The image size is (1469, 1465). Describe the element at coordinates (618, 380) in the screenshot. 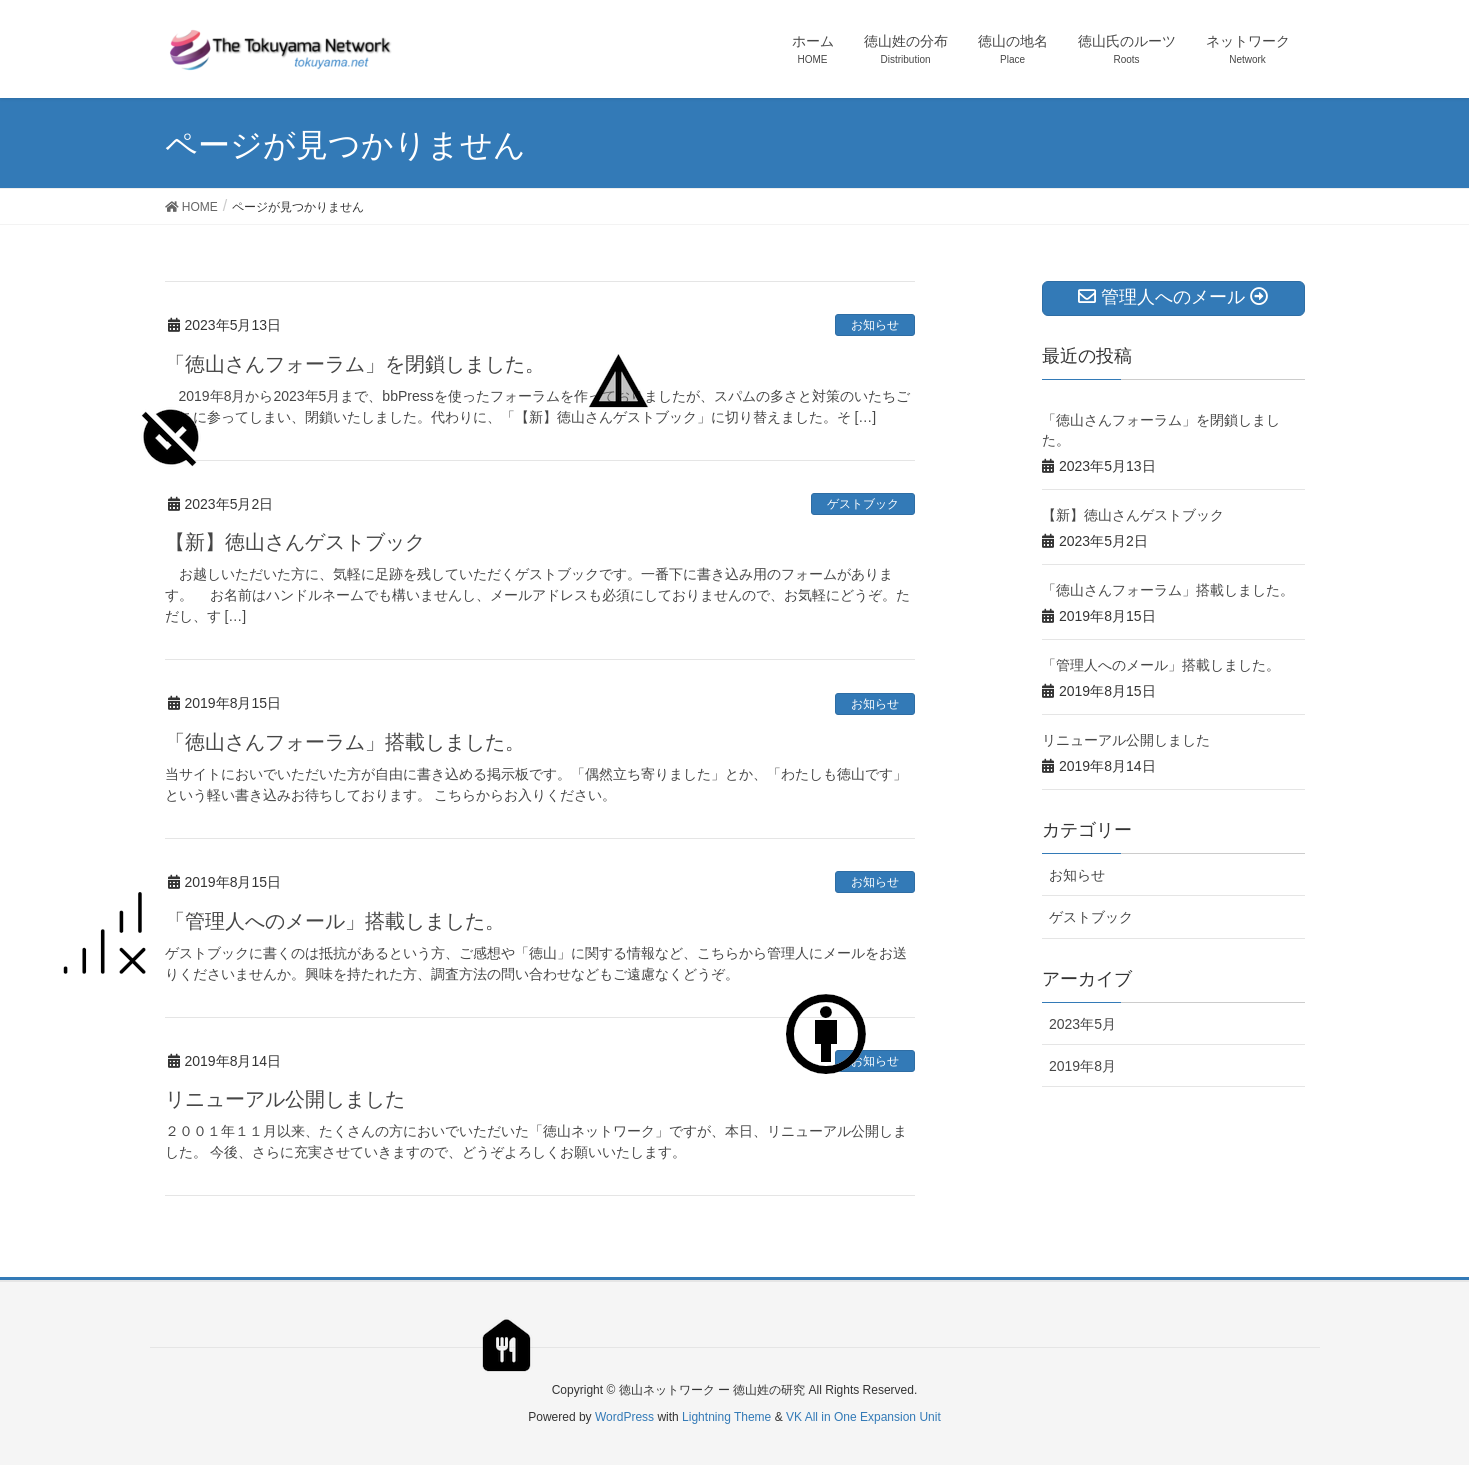

I see `view image details or metadata` at that location.